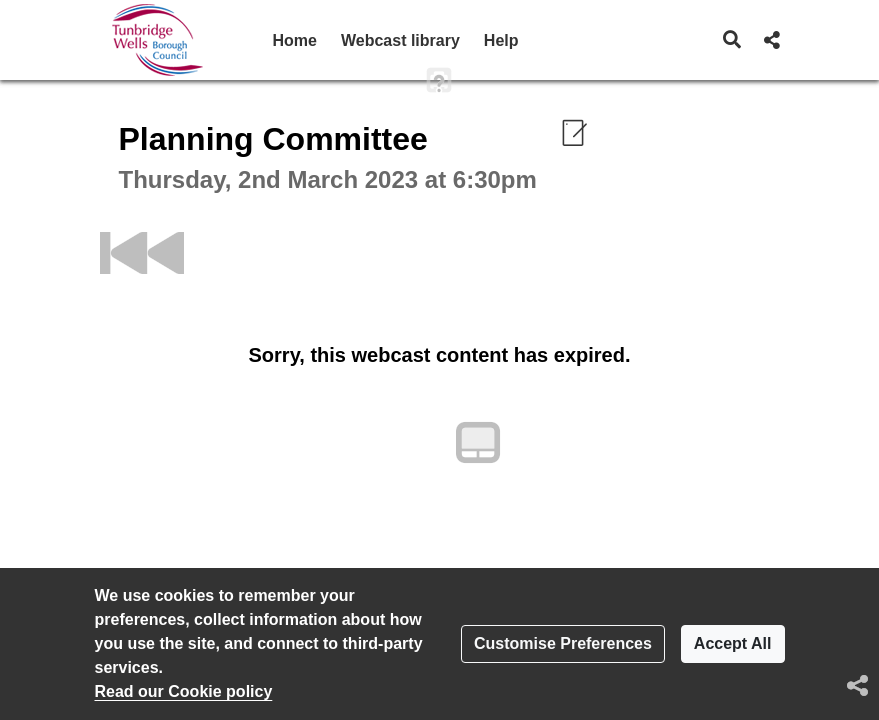  Describe the element at coordinates (439, 80) in the screenshot. I see `indicates no network route available for wired connection` at that location.